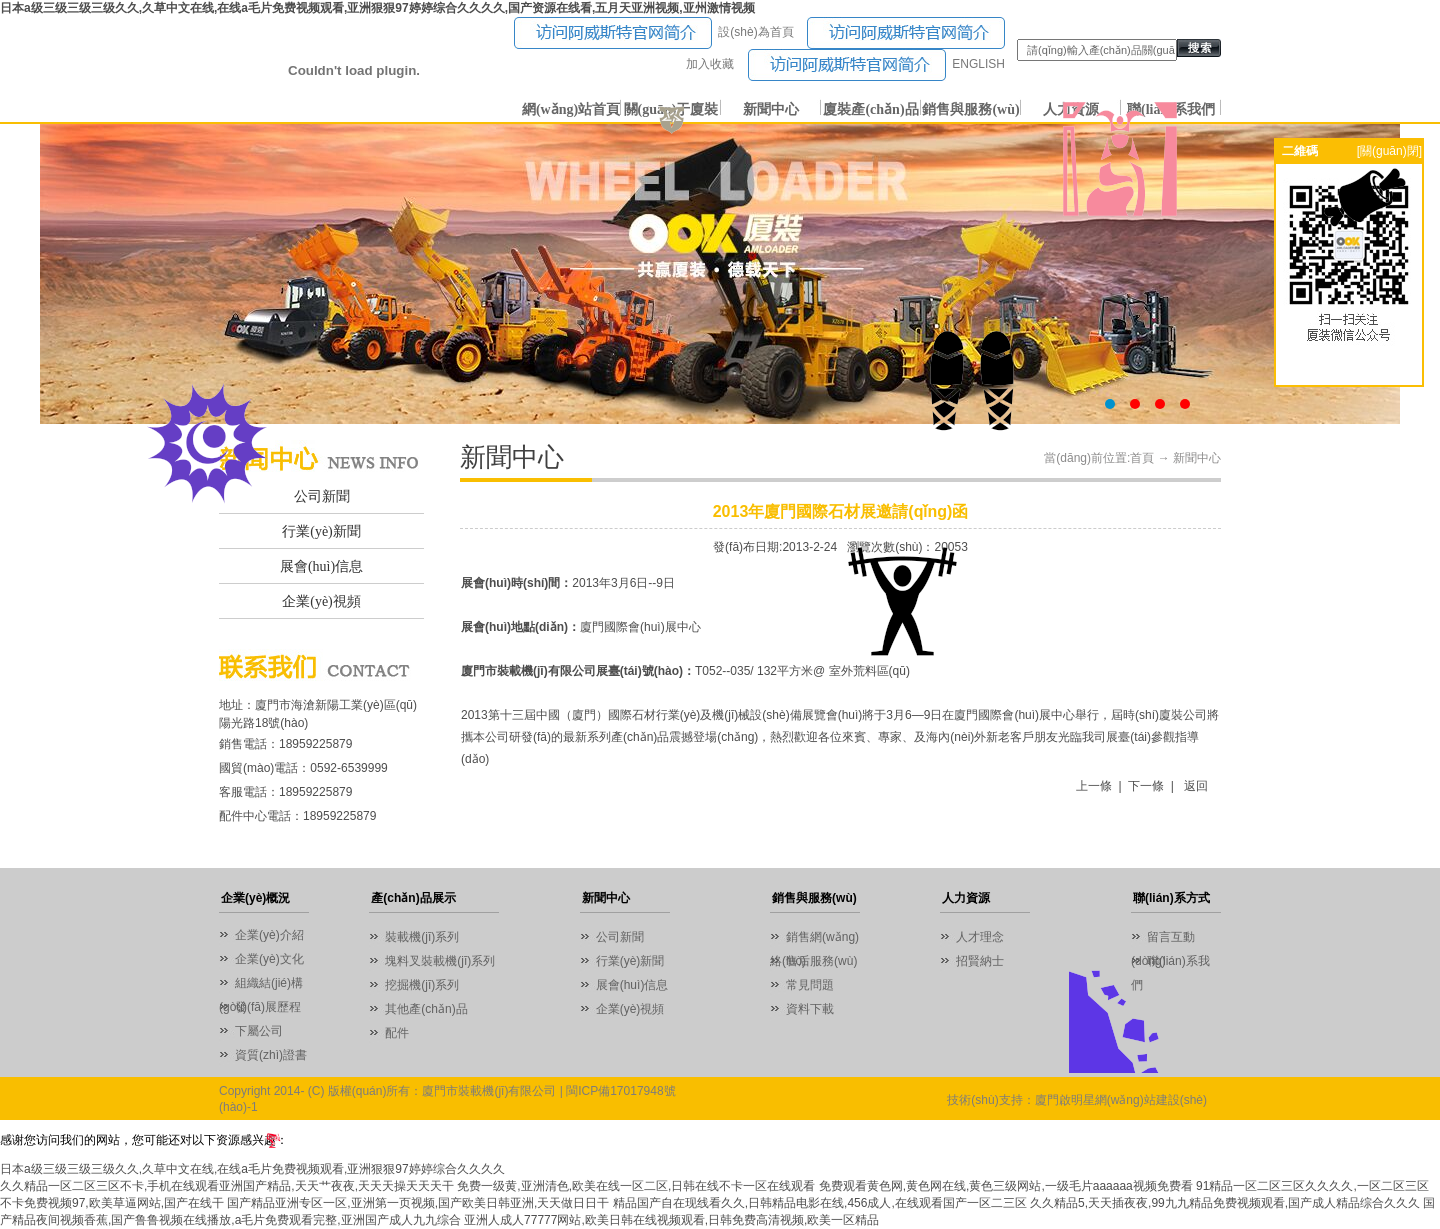 This screenshot has width=1440, height=1229. What do you see at coordinates (1122, 1020) in the screenshot?
I see `warning: rockslide or falling rocks hazard ahead` at bounding box center [1122, 1020].